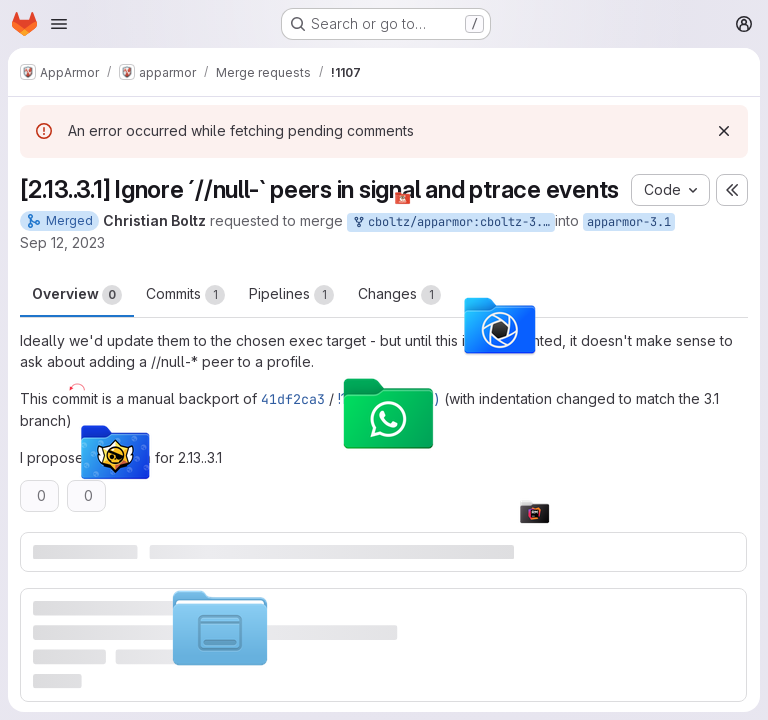  What do you see at coordinates (220, 628) in the screenshot?
I see `open your desktop folder` at bounding box center [220, 628].